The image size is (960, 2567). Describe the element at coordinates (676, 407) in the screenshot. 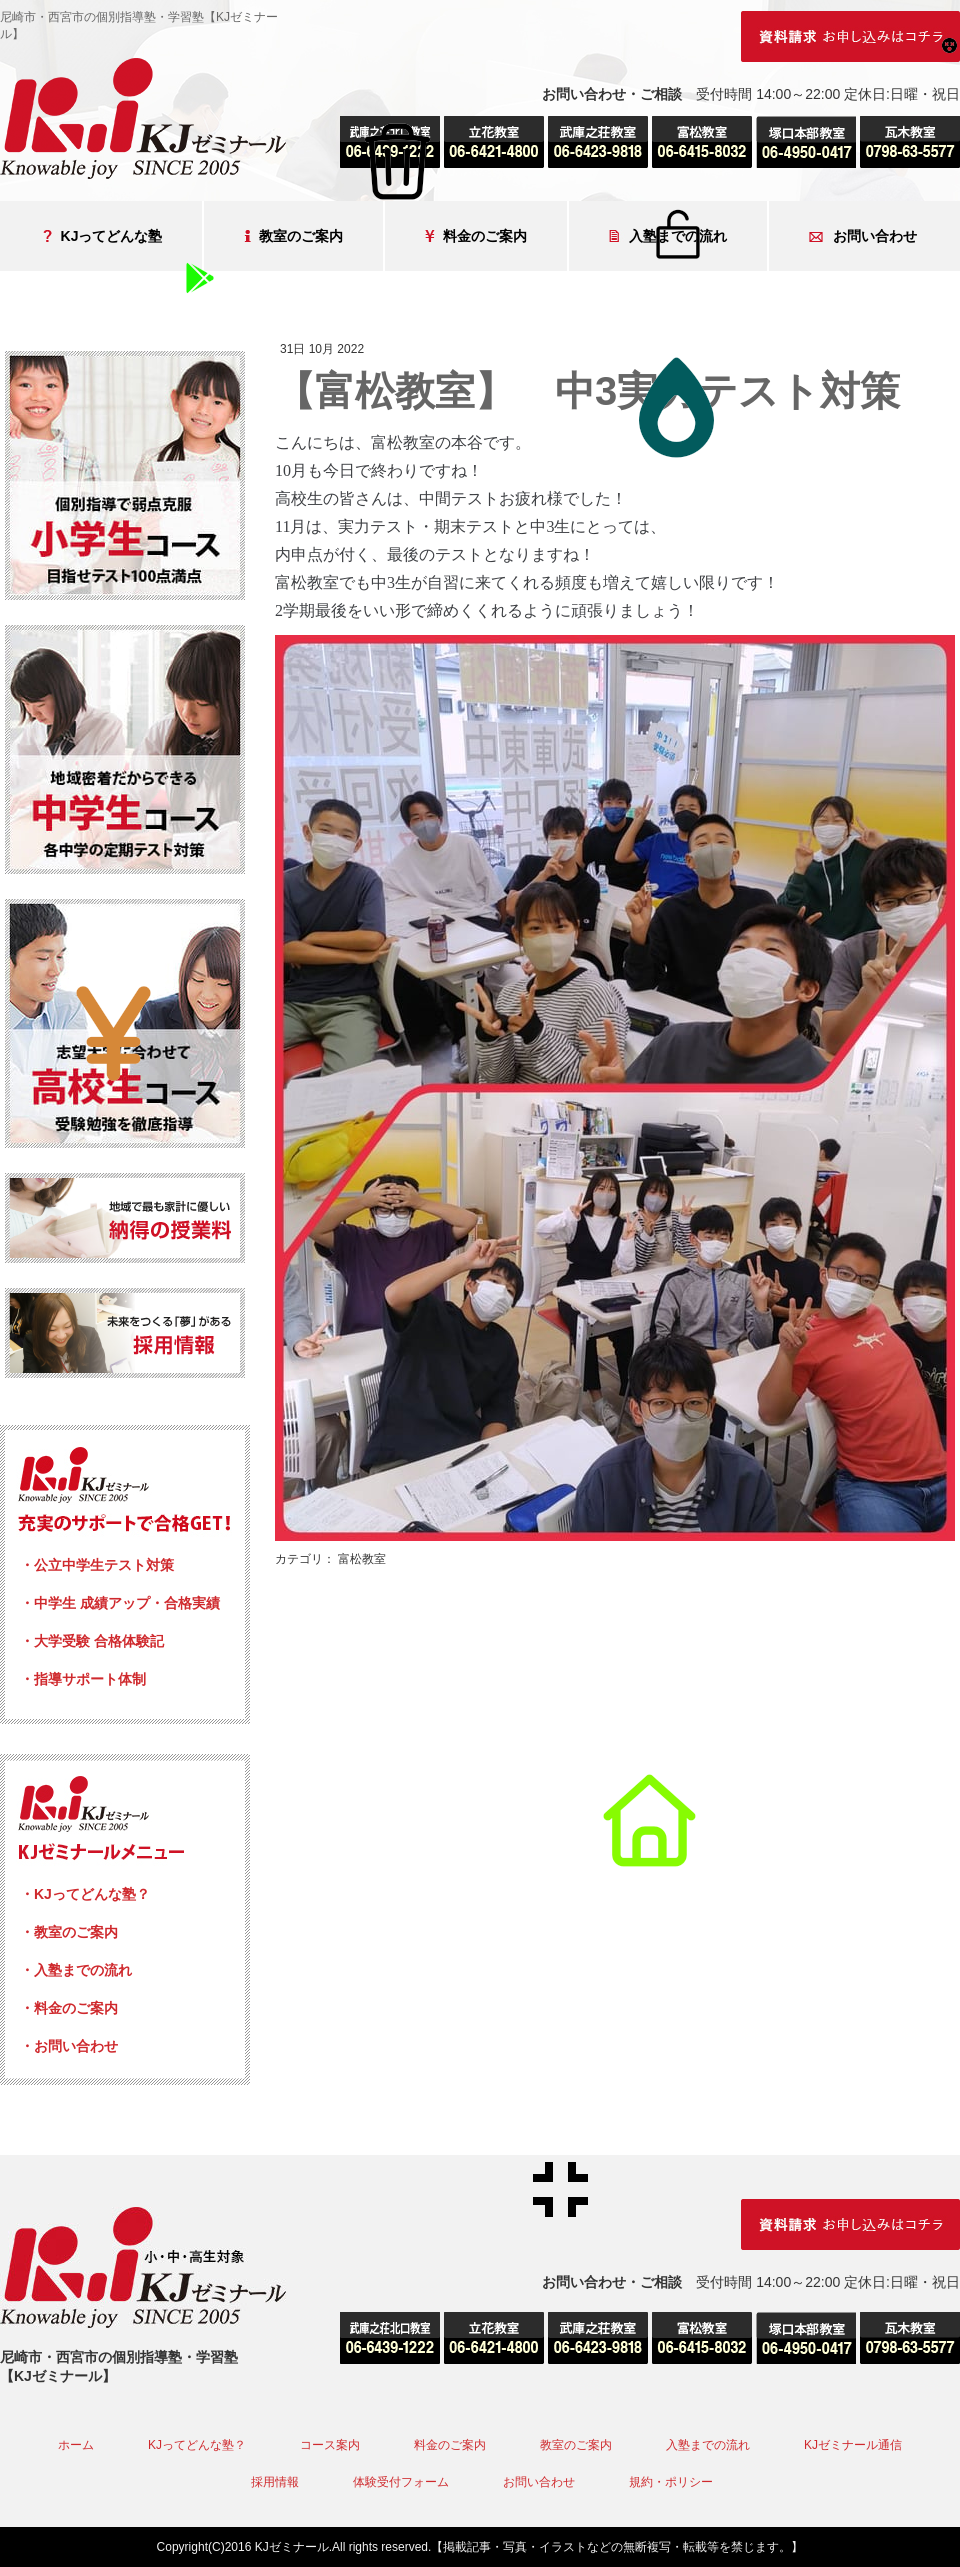

I see `indicates flammable or combustible content` at that location.